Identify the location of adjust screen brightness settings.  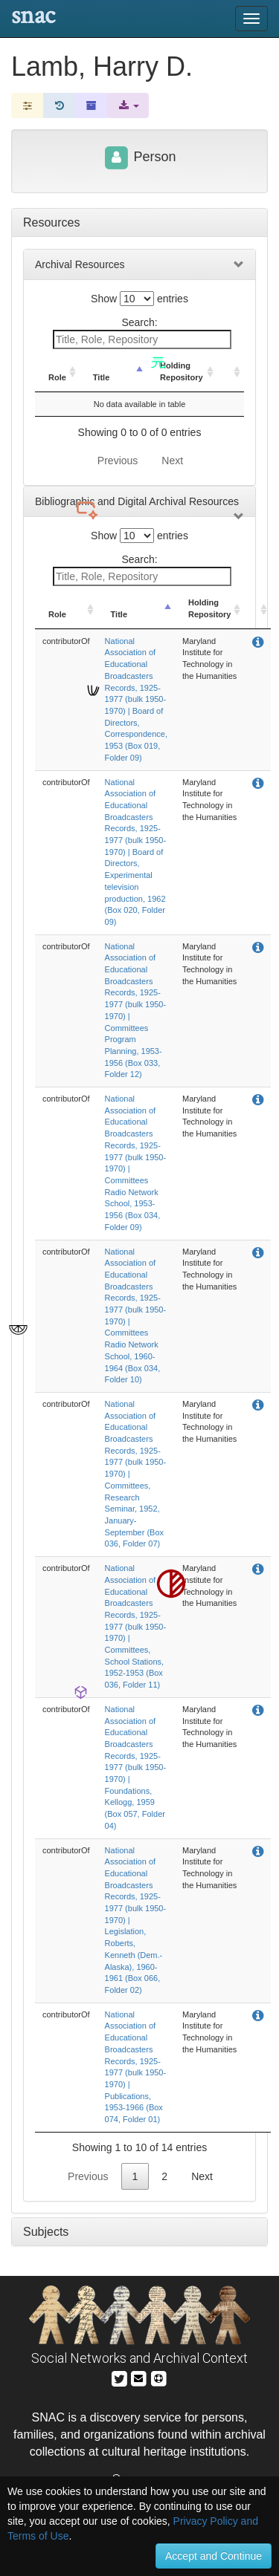
(171, 1584).